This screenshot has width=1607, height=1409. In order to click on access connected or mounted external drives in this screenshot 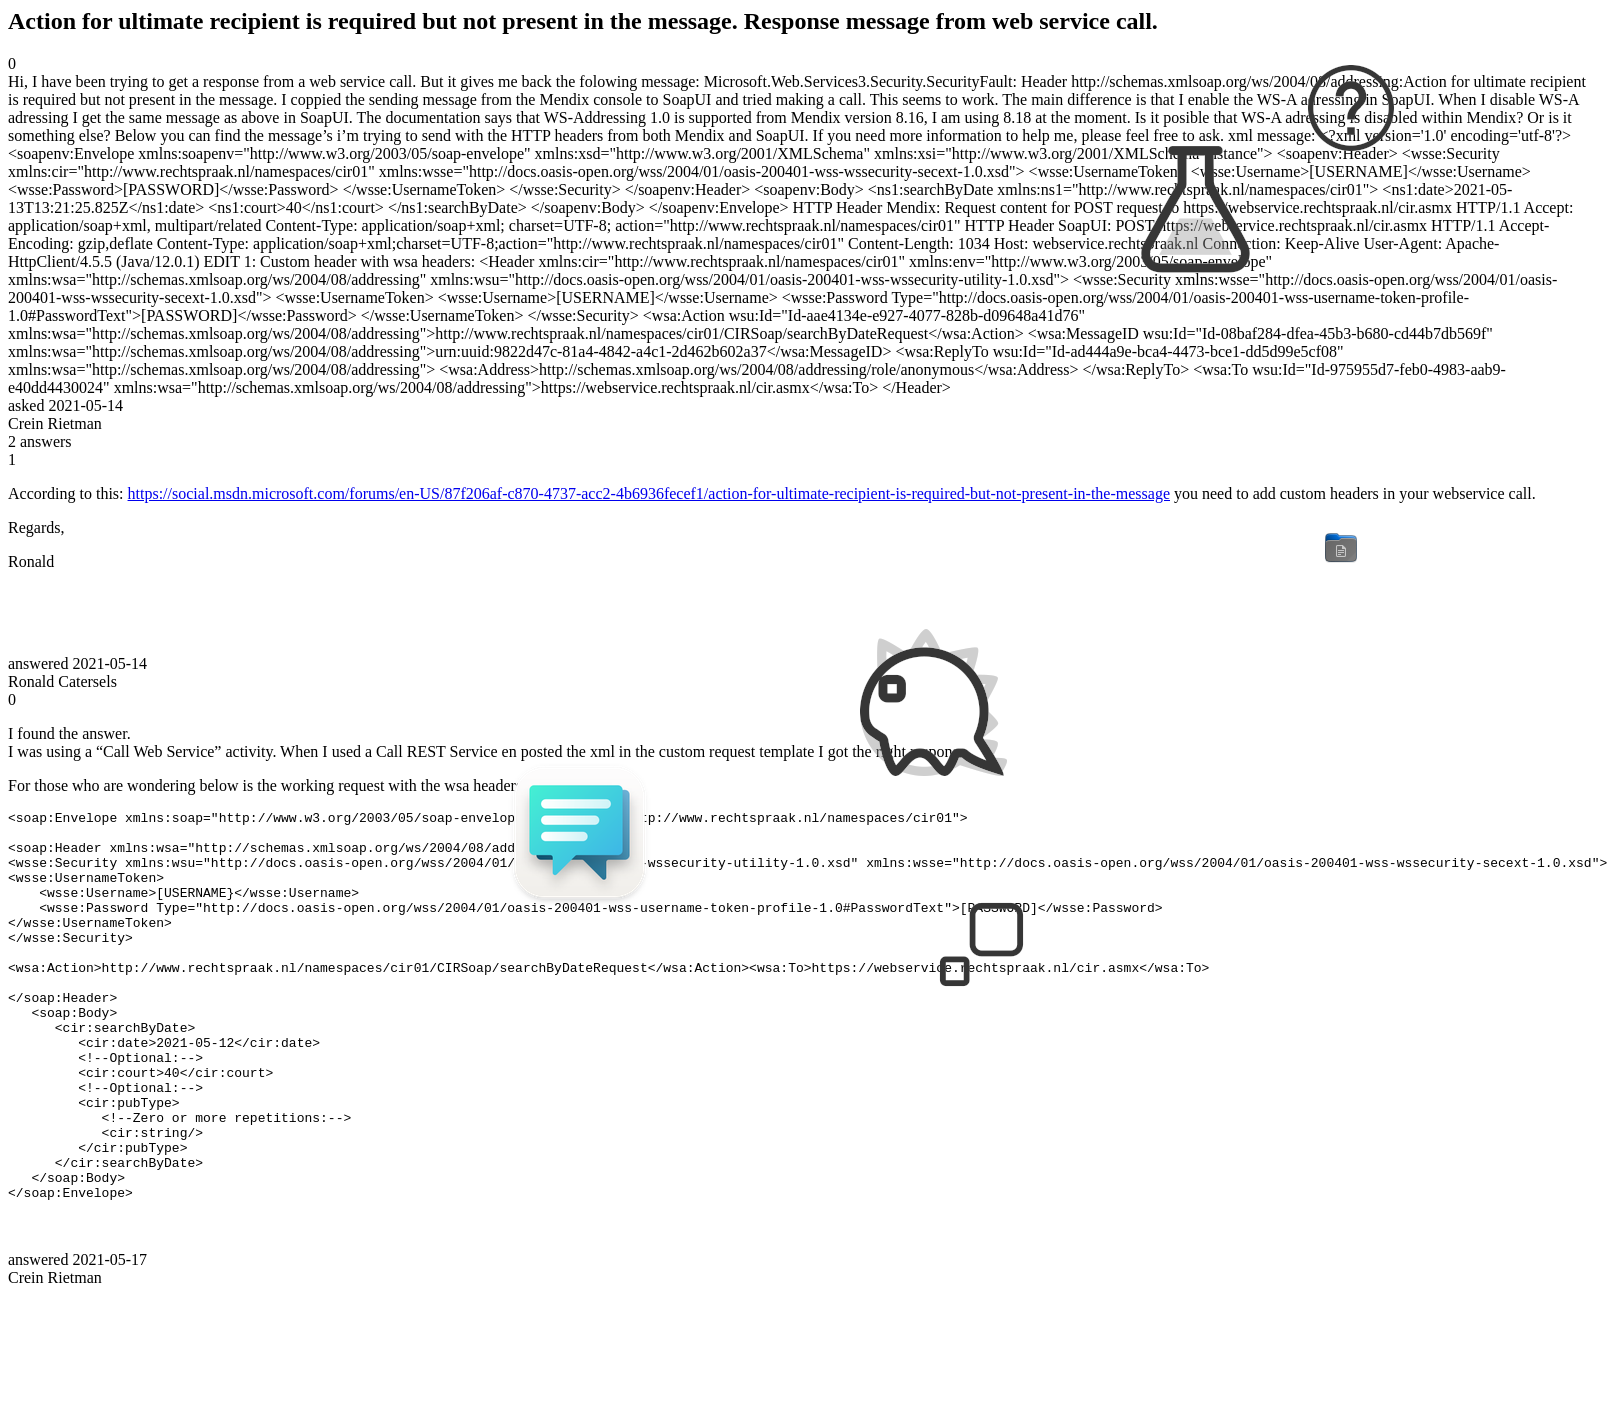, I will do `click(981, 944)`.